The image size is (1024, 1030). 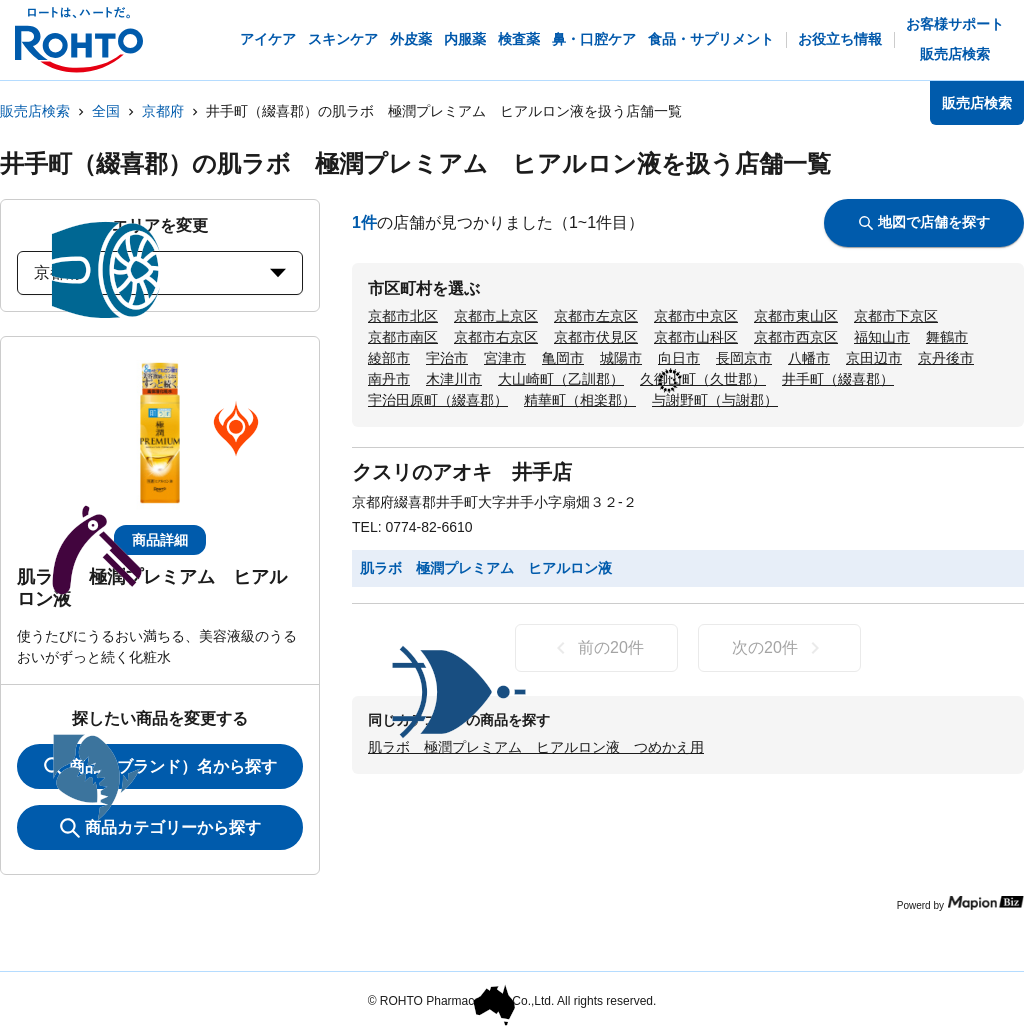 What do you see at coordinates (235, 428) in the screenshot?
I see `activate alien fire ability or power` at bounding box center [235, 428].